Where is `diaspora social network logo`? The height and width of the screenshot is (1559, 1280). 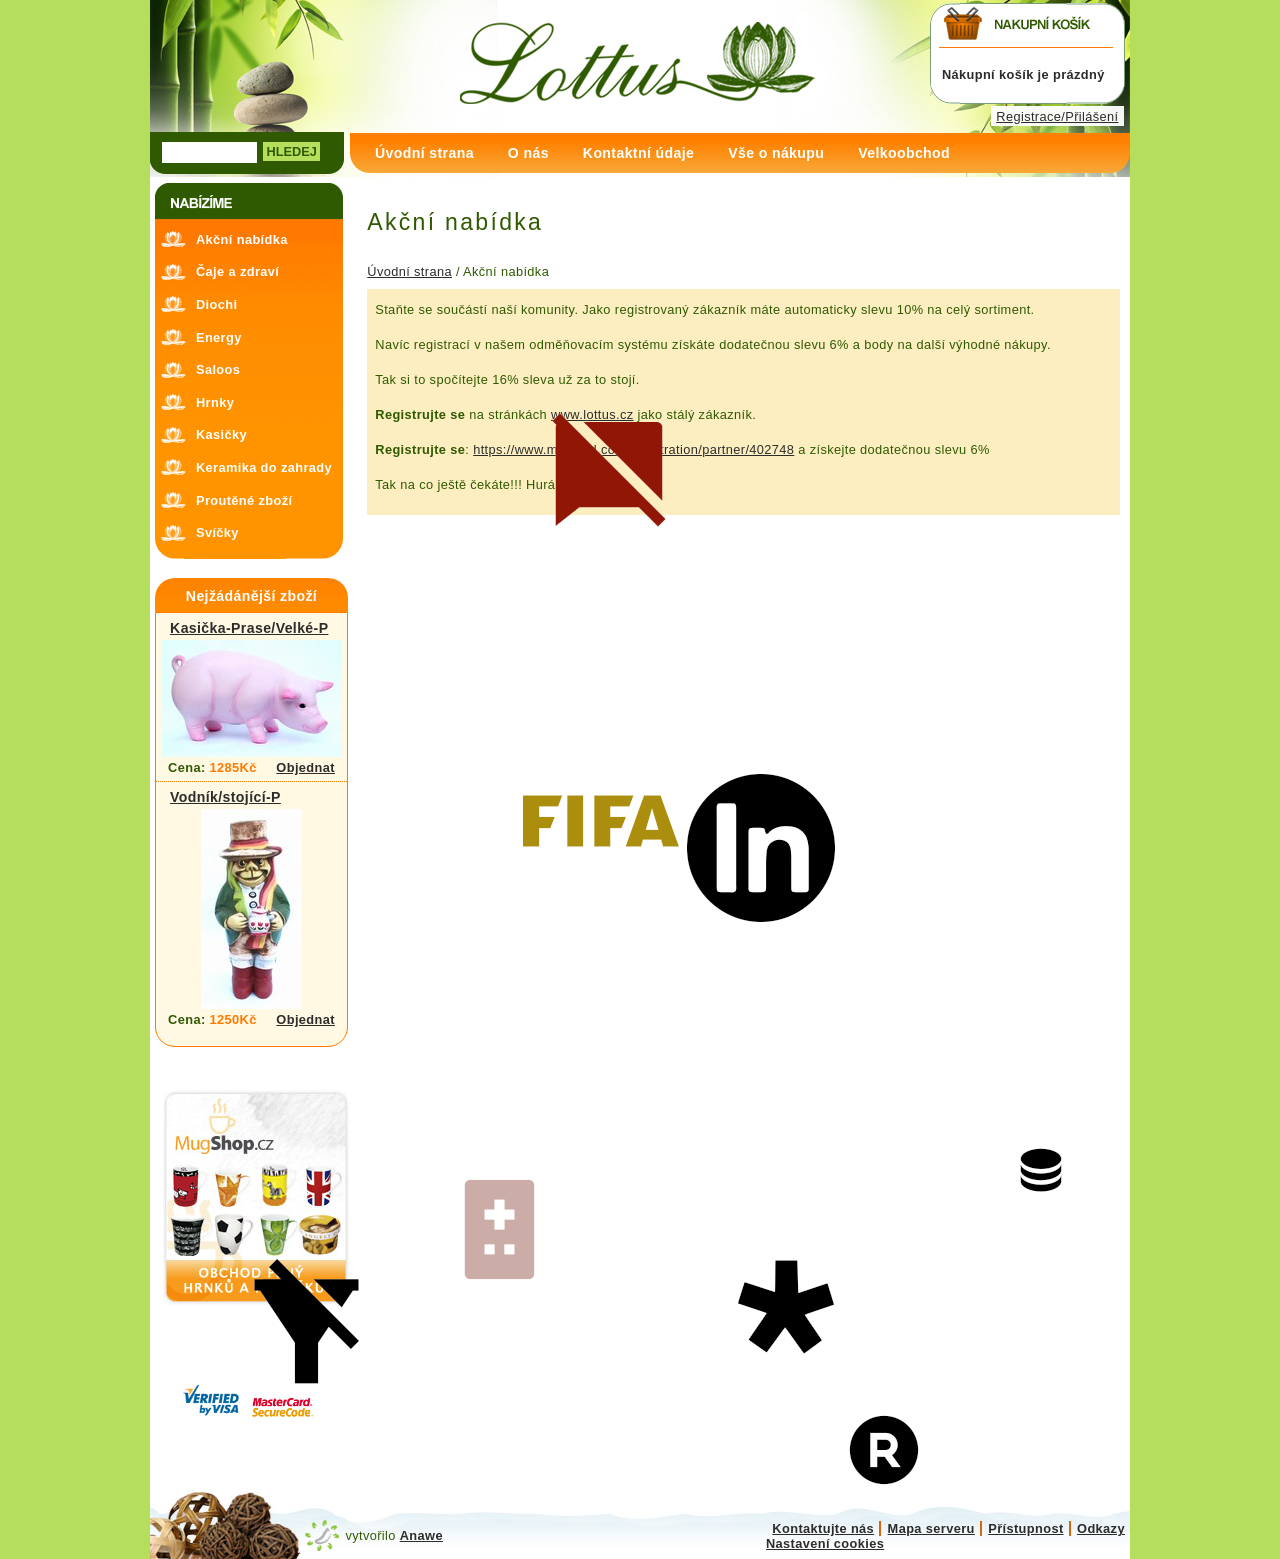 diaspora social network logo is located at coordinates (786, 1307).